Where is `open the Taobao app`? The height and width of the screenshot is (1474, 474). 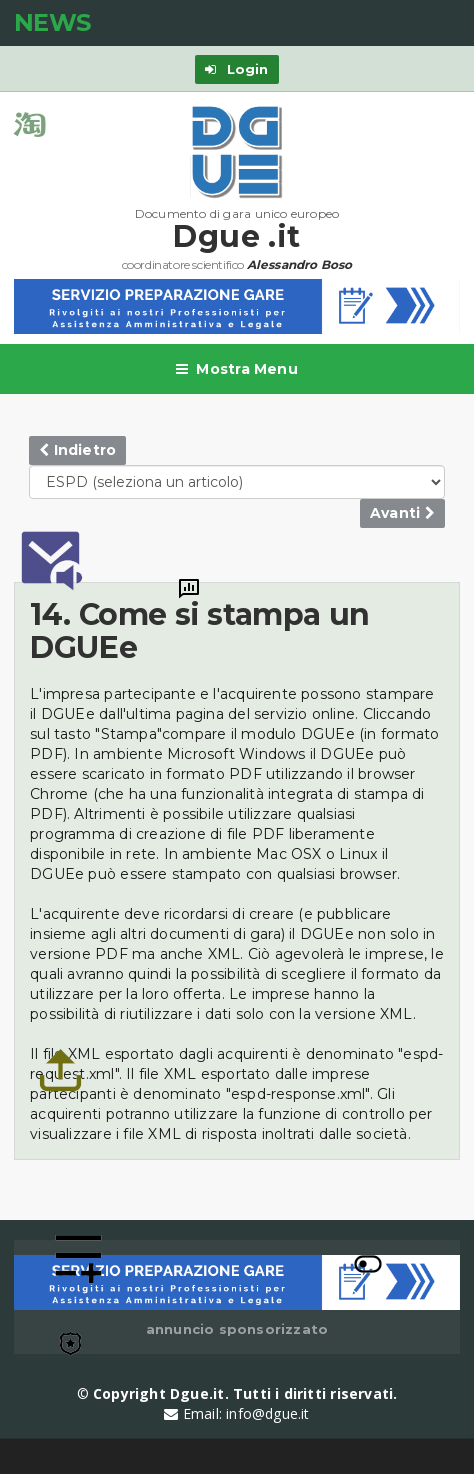
open the Taobao app is located at coordinates (29, 124).